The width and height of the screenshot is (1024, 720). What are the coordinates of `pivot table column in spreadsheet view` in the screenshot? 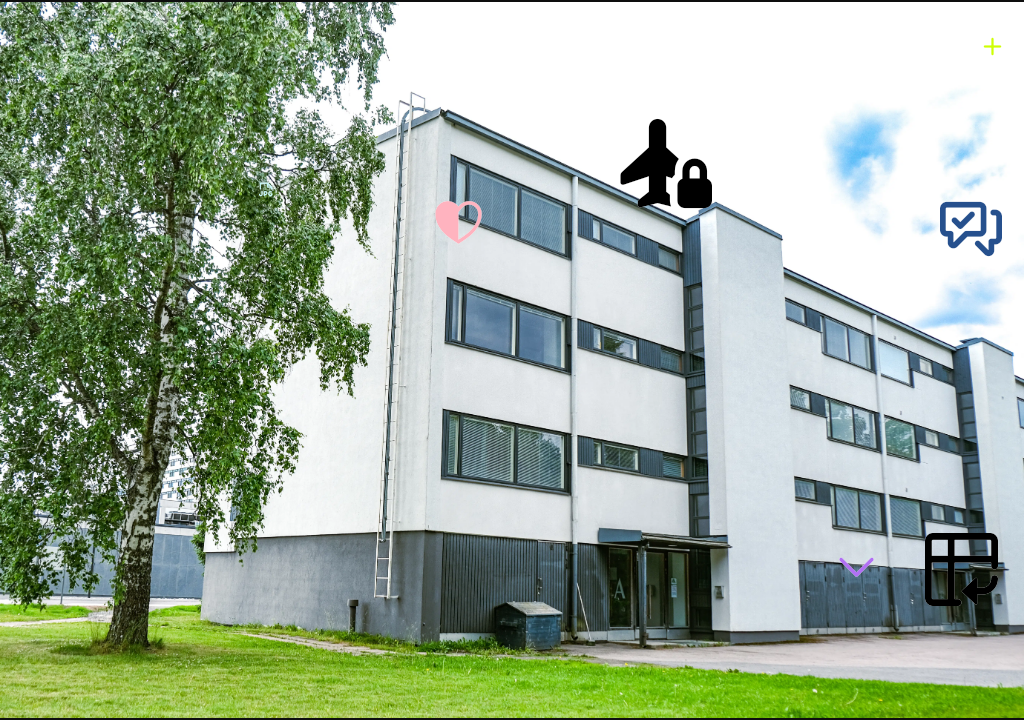 It's located at (961, 569).